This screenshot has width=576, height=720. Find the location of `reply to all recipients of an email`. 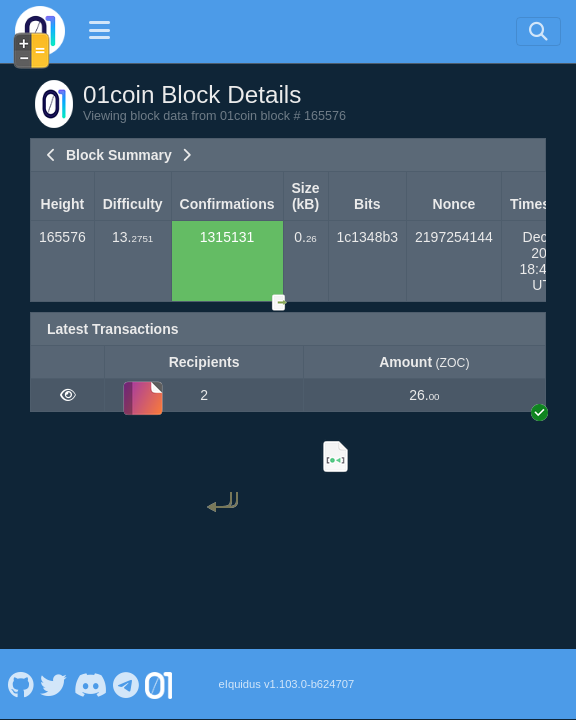

reply to all recipients of an email is located at coordinates (222, 500).